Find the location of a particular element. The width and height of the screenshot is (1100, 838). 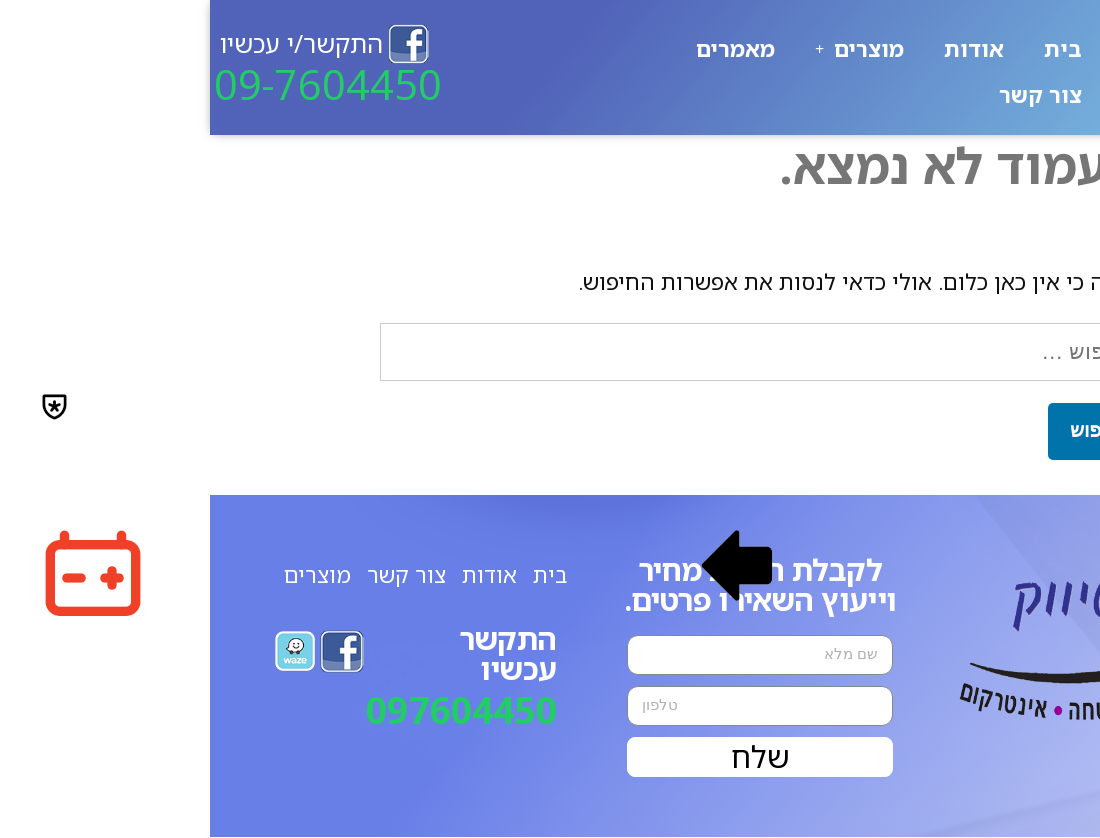

view automotive battery status is located at coordinates (93, 578).